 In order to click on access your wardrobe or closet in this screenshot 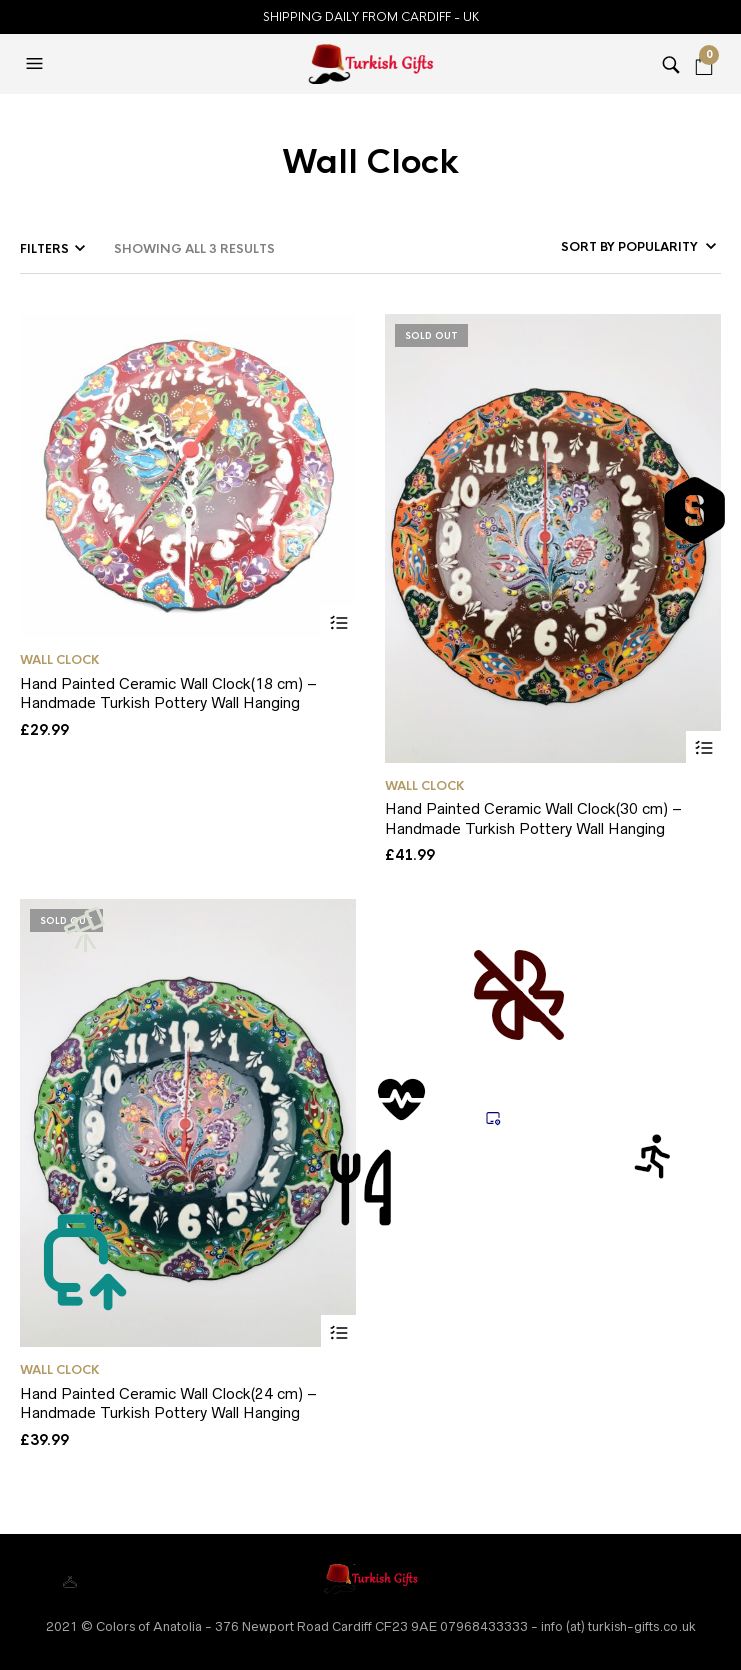, I will do `click(70, 1582)`.